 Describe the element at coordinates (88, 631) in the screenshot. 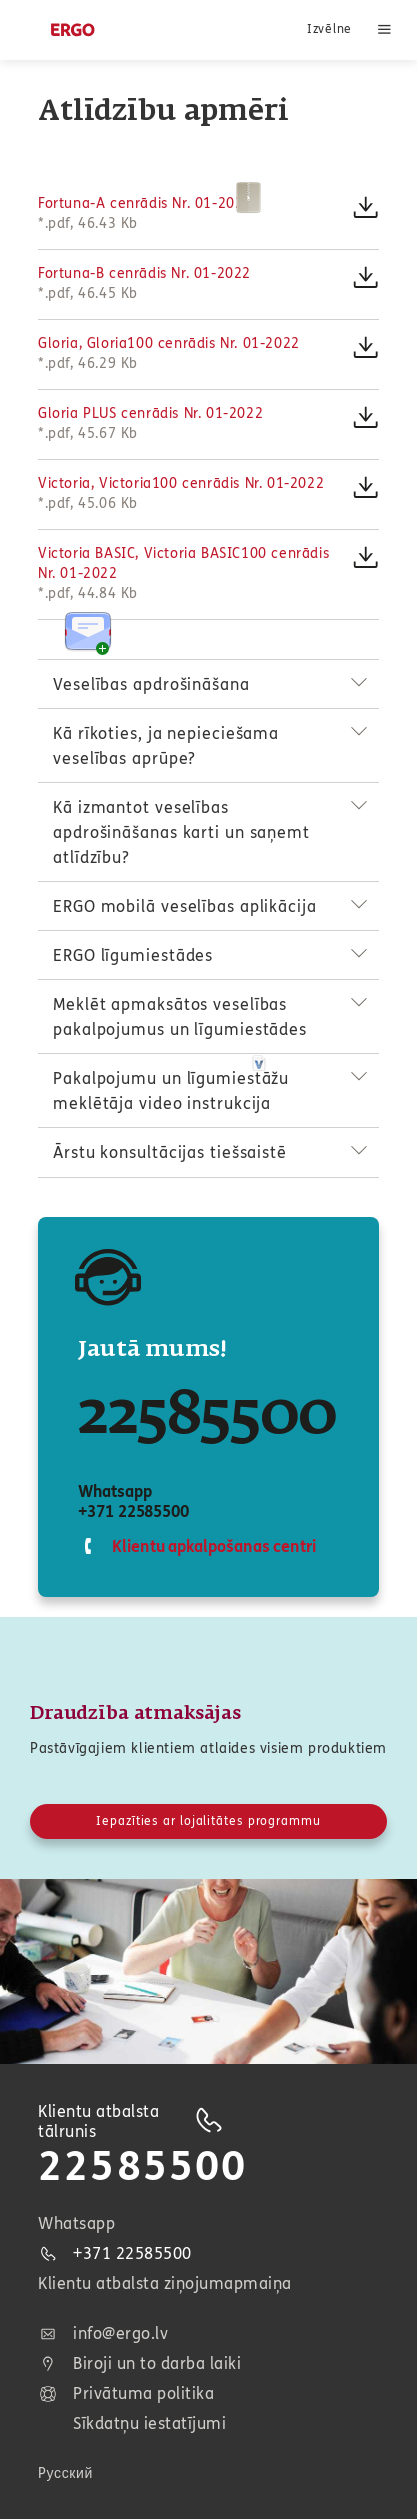

I see `compose a new email message` at that location.